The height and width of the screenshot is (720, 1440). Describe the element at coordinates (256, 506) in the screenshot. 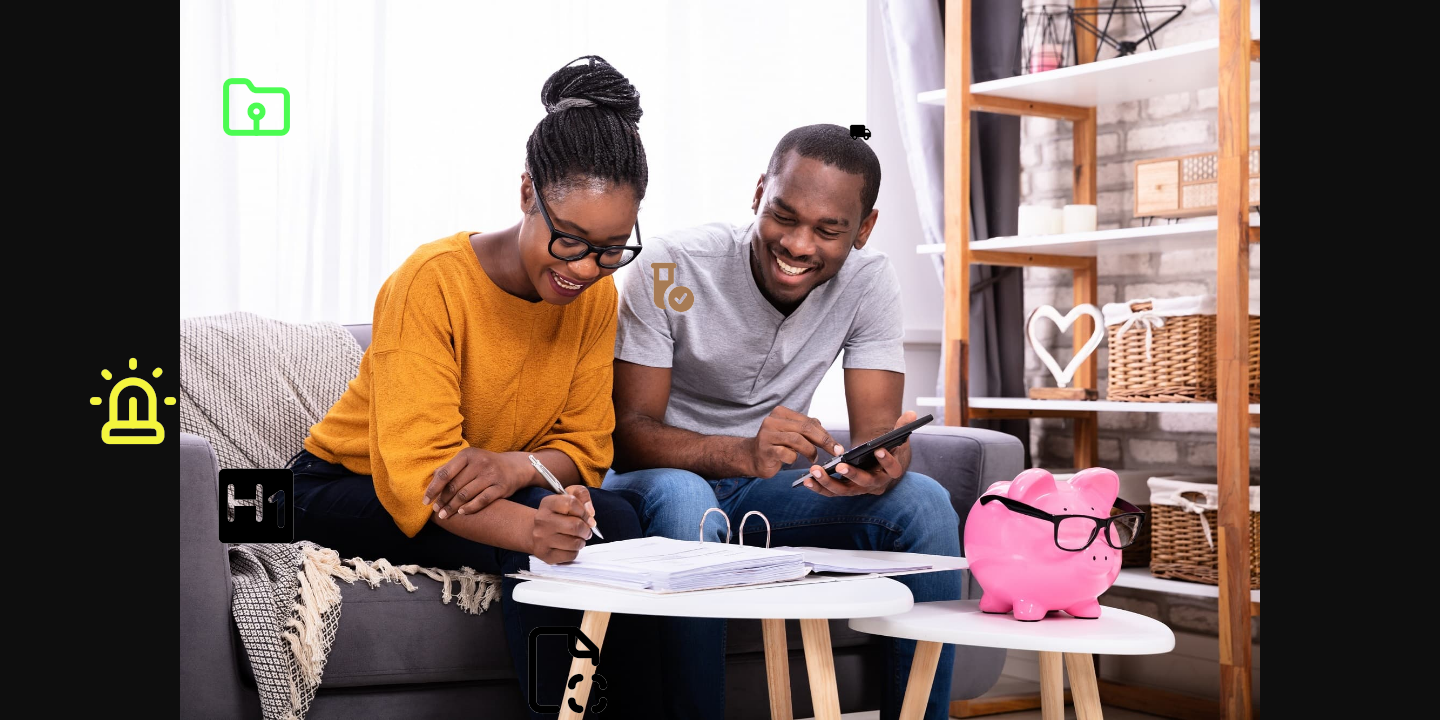

I see `format text as heading level 1` at that location.